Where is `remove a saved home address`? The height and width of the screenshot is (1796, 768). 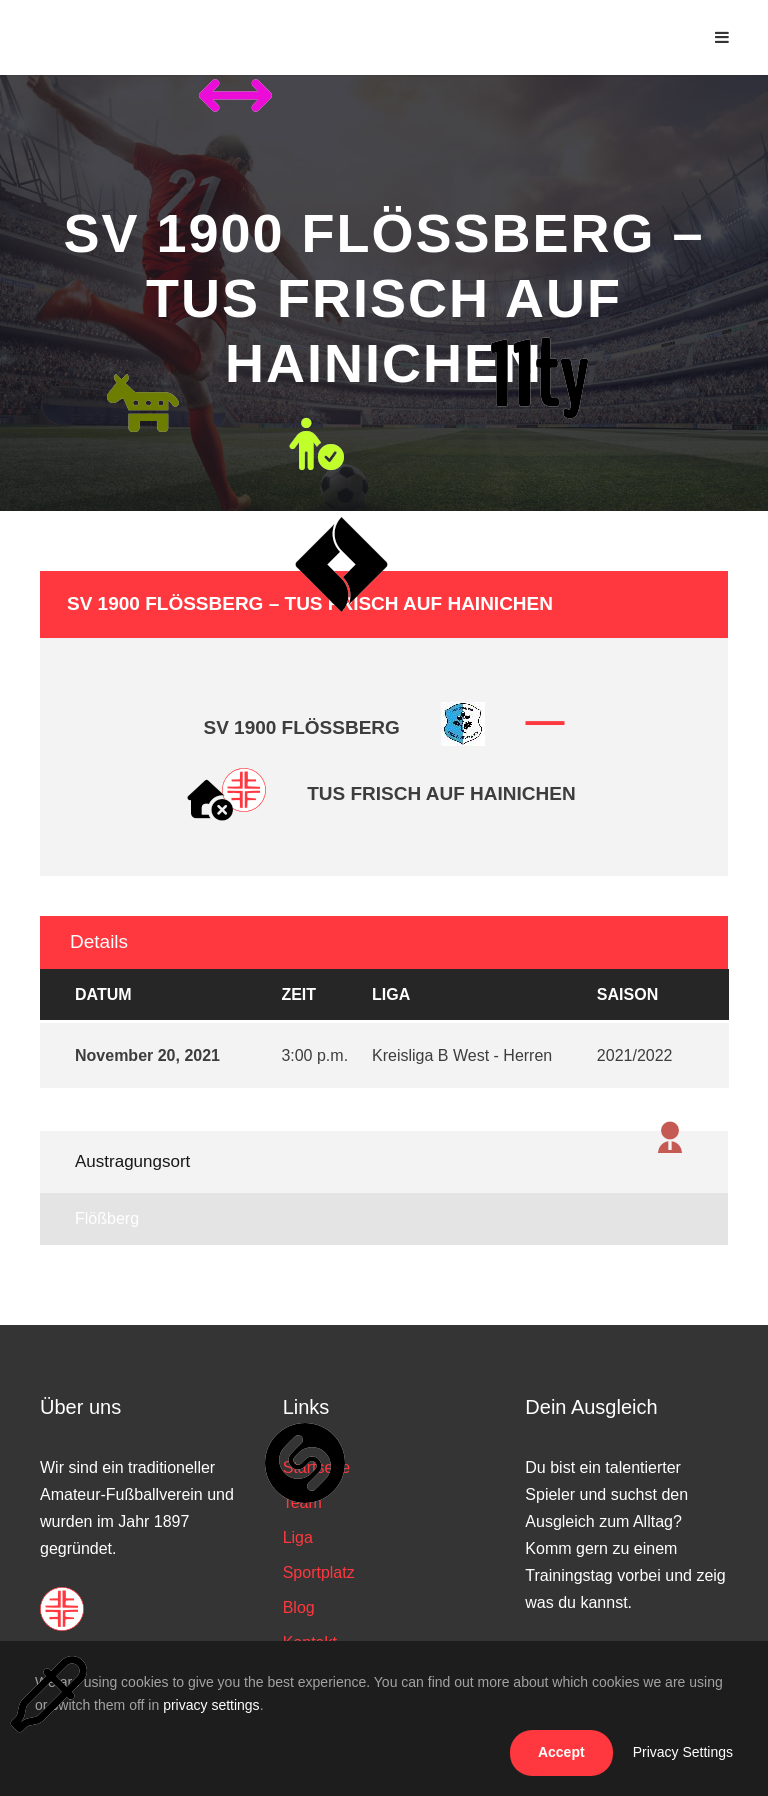 remove a saved home address is located at coordinates (209, 799).